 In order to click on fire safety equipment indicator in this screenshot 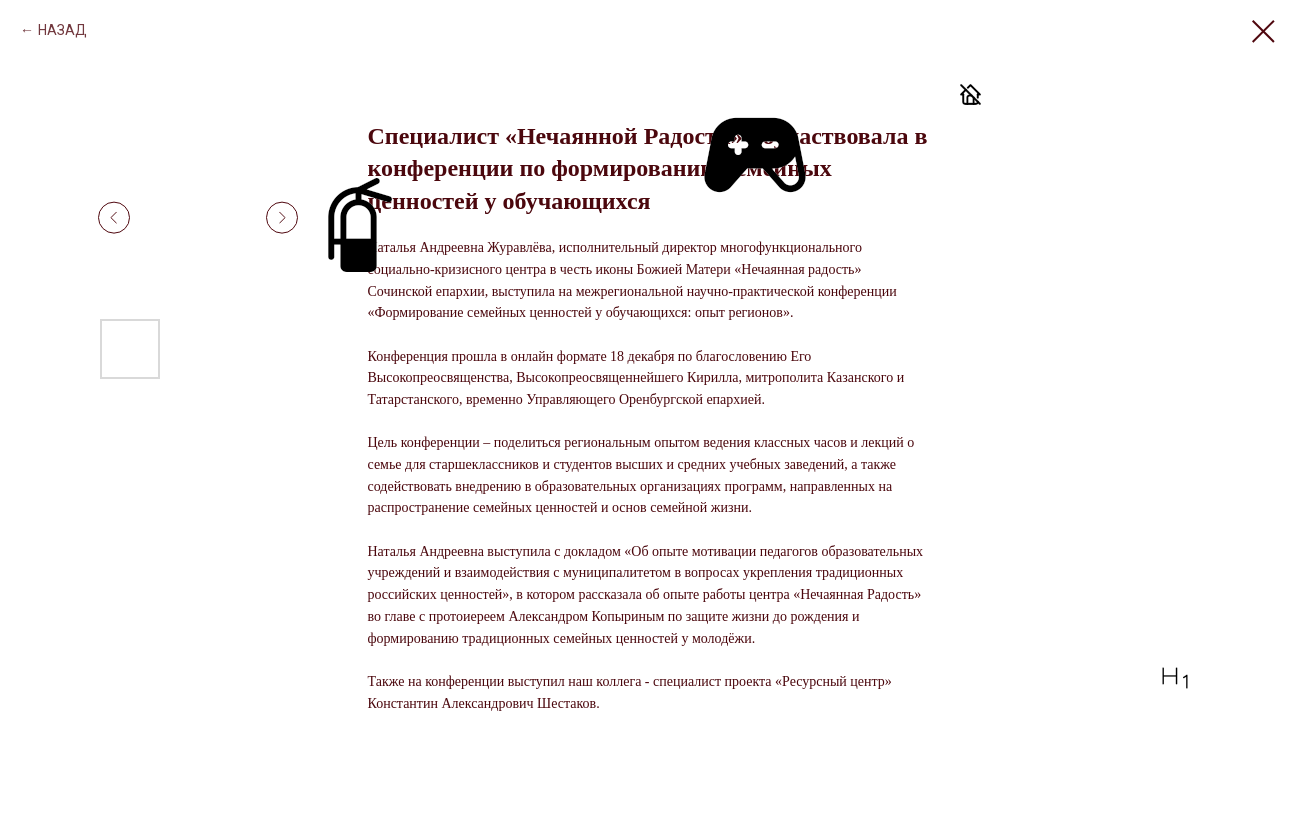, I will do `click(355, 226)`.